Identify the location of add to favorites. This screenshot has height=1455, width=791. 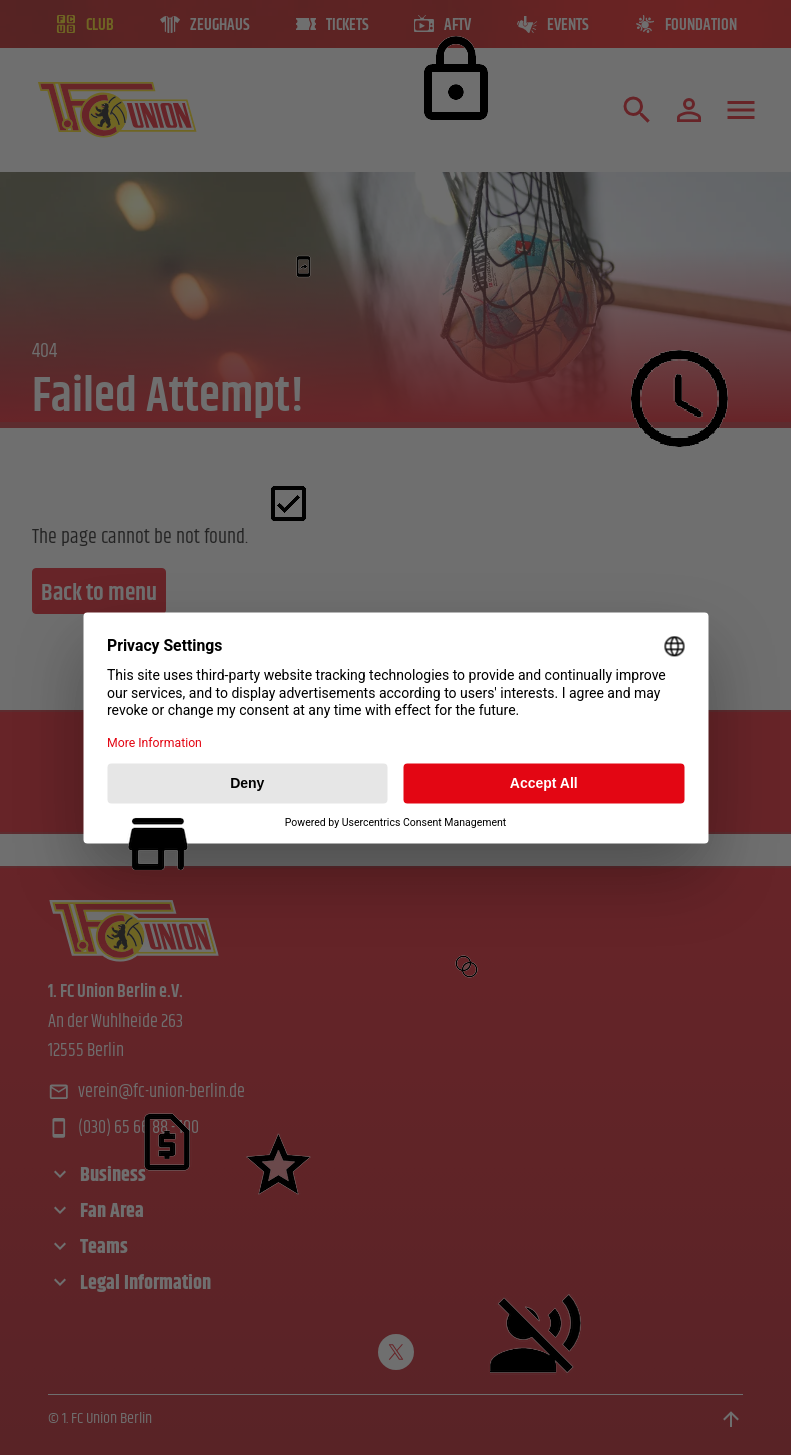
(278, 1165).